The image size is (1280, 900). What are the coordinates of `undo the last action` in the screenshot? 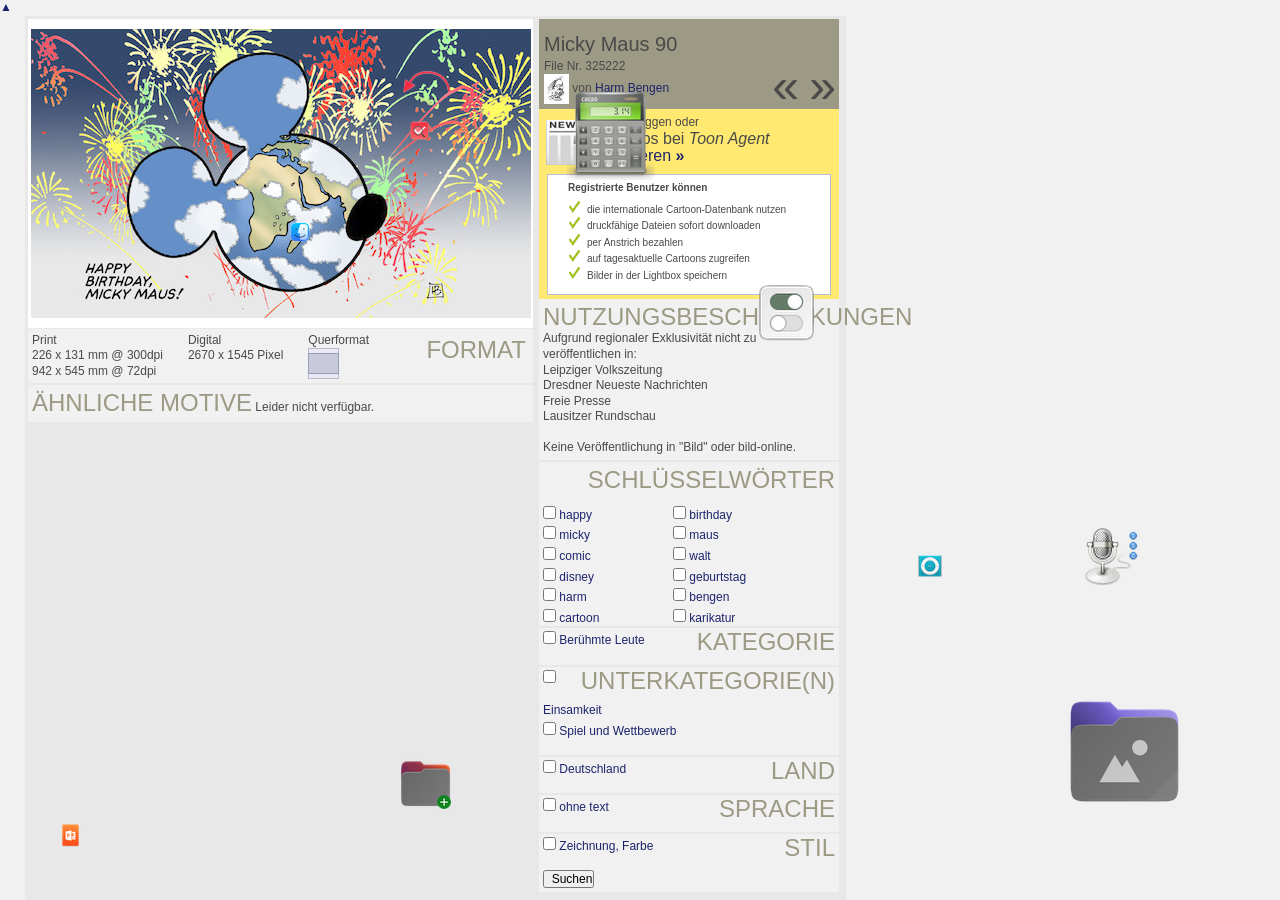 It's located at (426, 81).